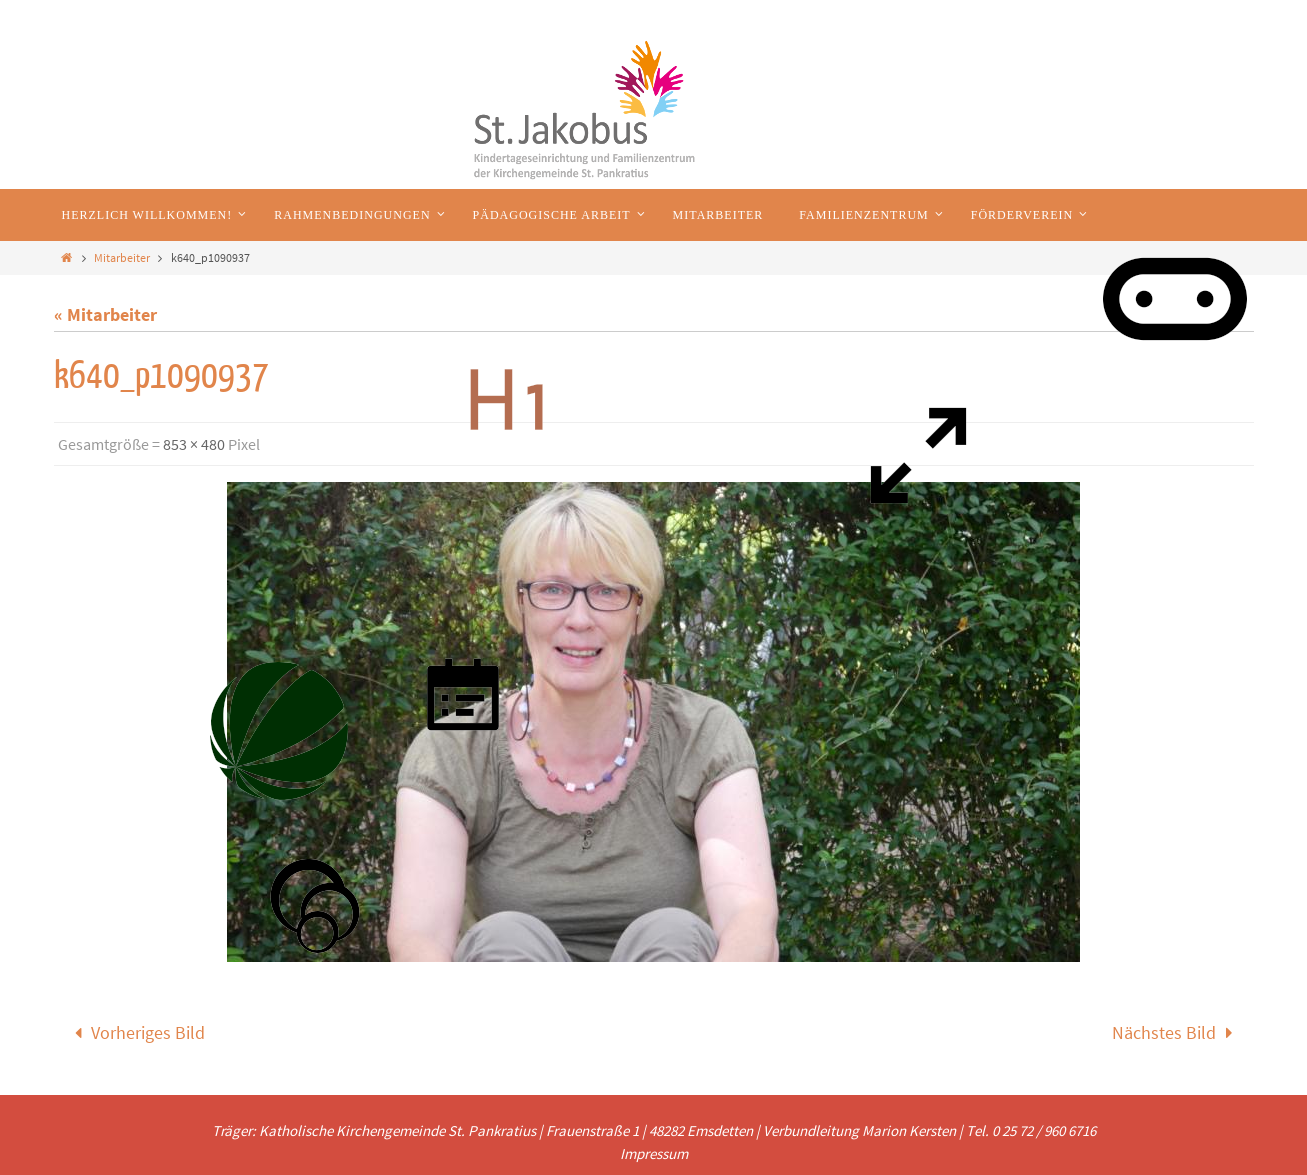 The height and width of the screenshot is (1175, 1307). What do you see at coordinates (918, 455) in the screenshot?
I see `expand content to full screen` at bounding box center [918, 455].